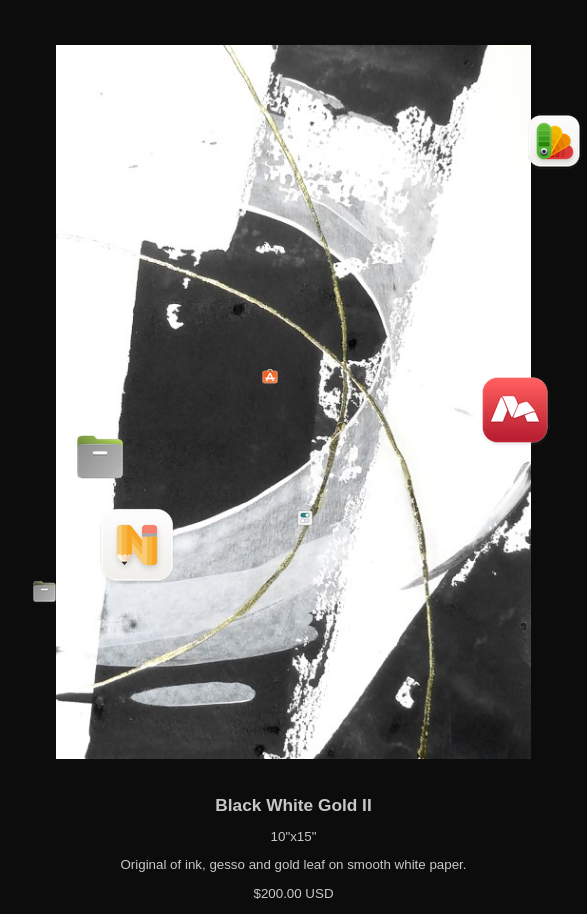  What do you see at coordinates (270, 377) in the screenshot?
I see `open the software center to browse and install apps` at bounding box center [270, 377].